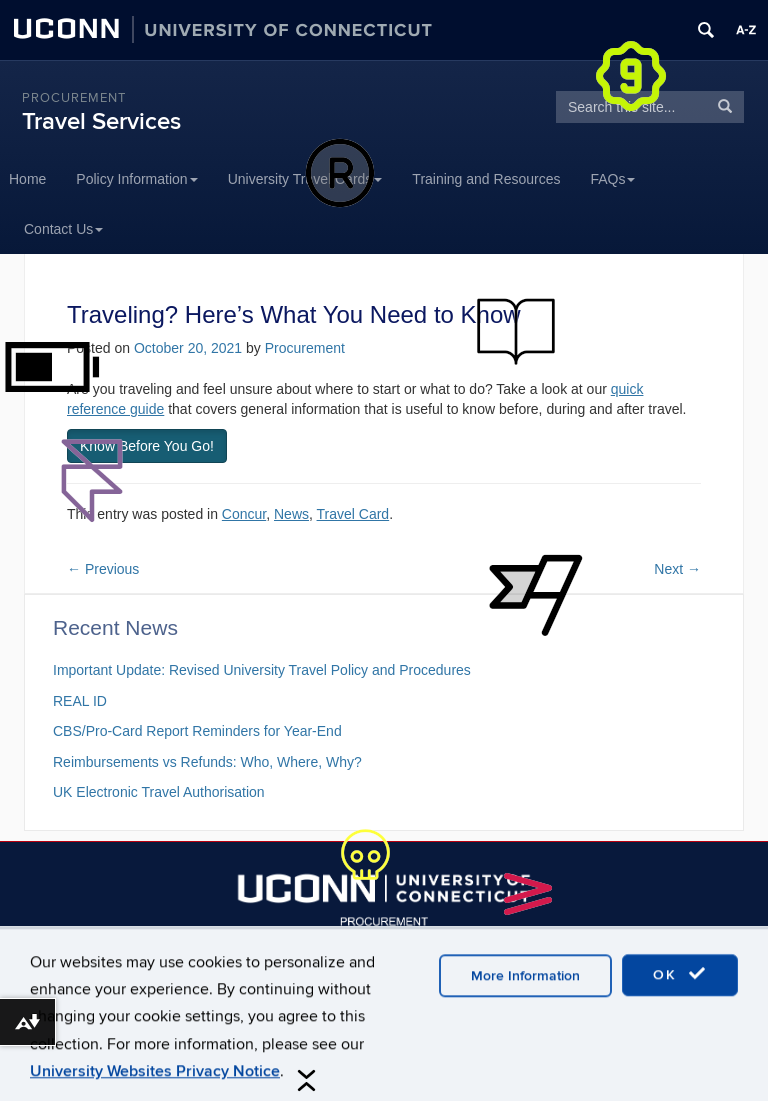  I want to click on open framer app, so click(92, 476).